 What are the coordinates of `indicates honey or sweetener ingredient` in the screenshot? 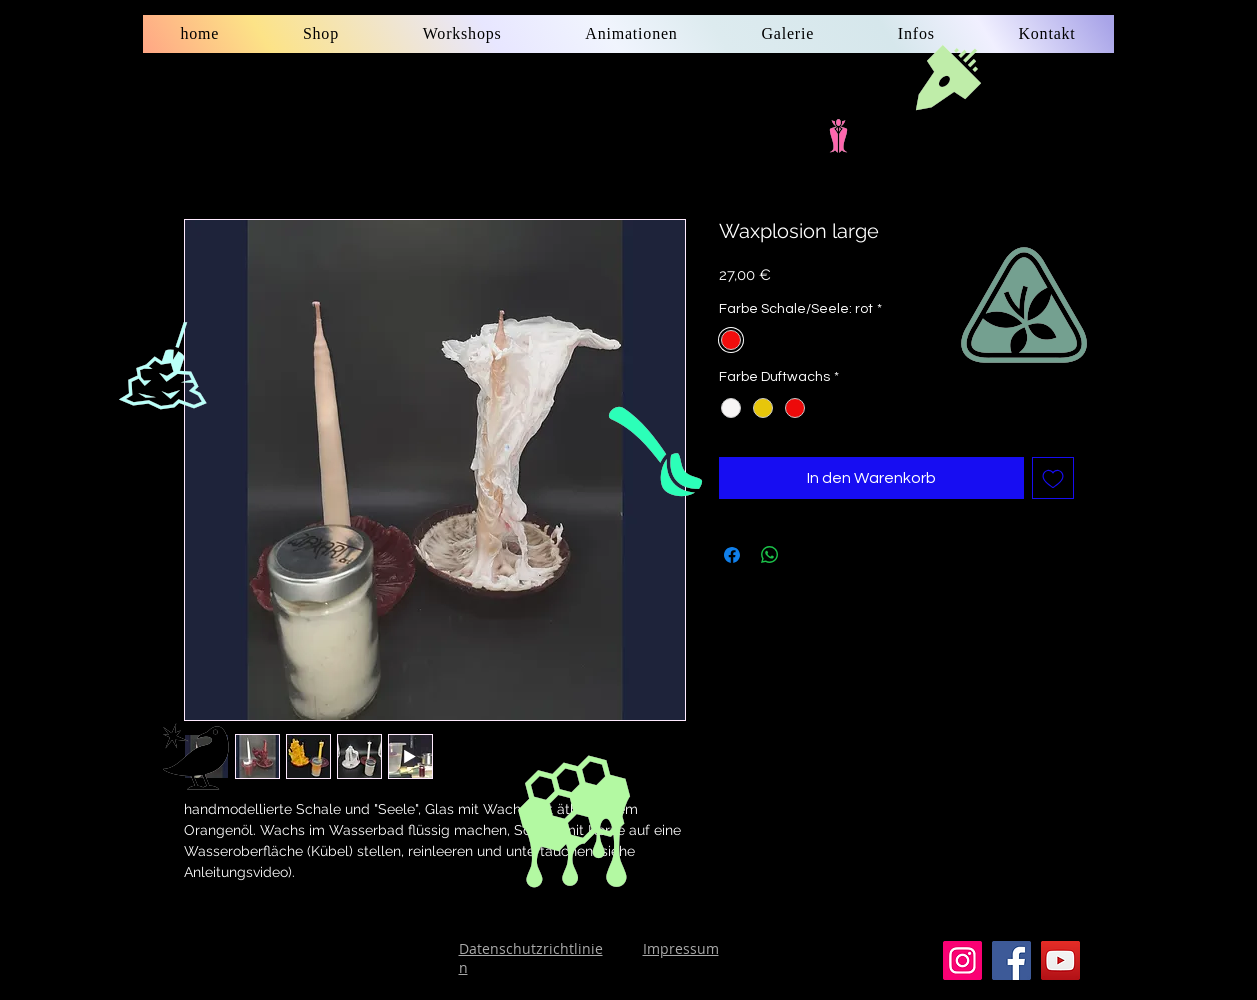 It's located at (574, 821).